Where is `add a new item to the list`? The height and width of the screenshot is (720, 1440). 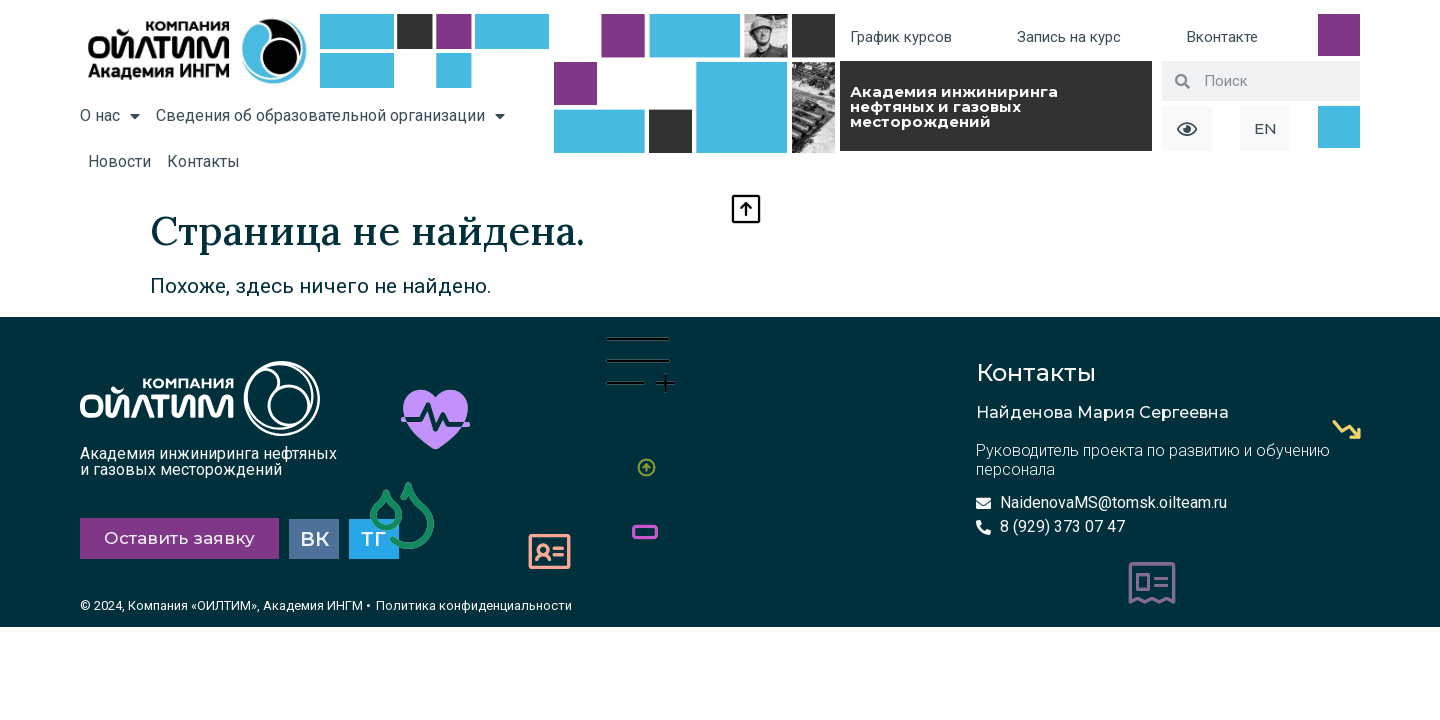
add a new item to the list is located at coordinates (638, 361).